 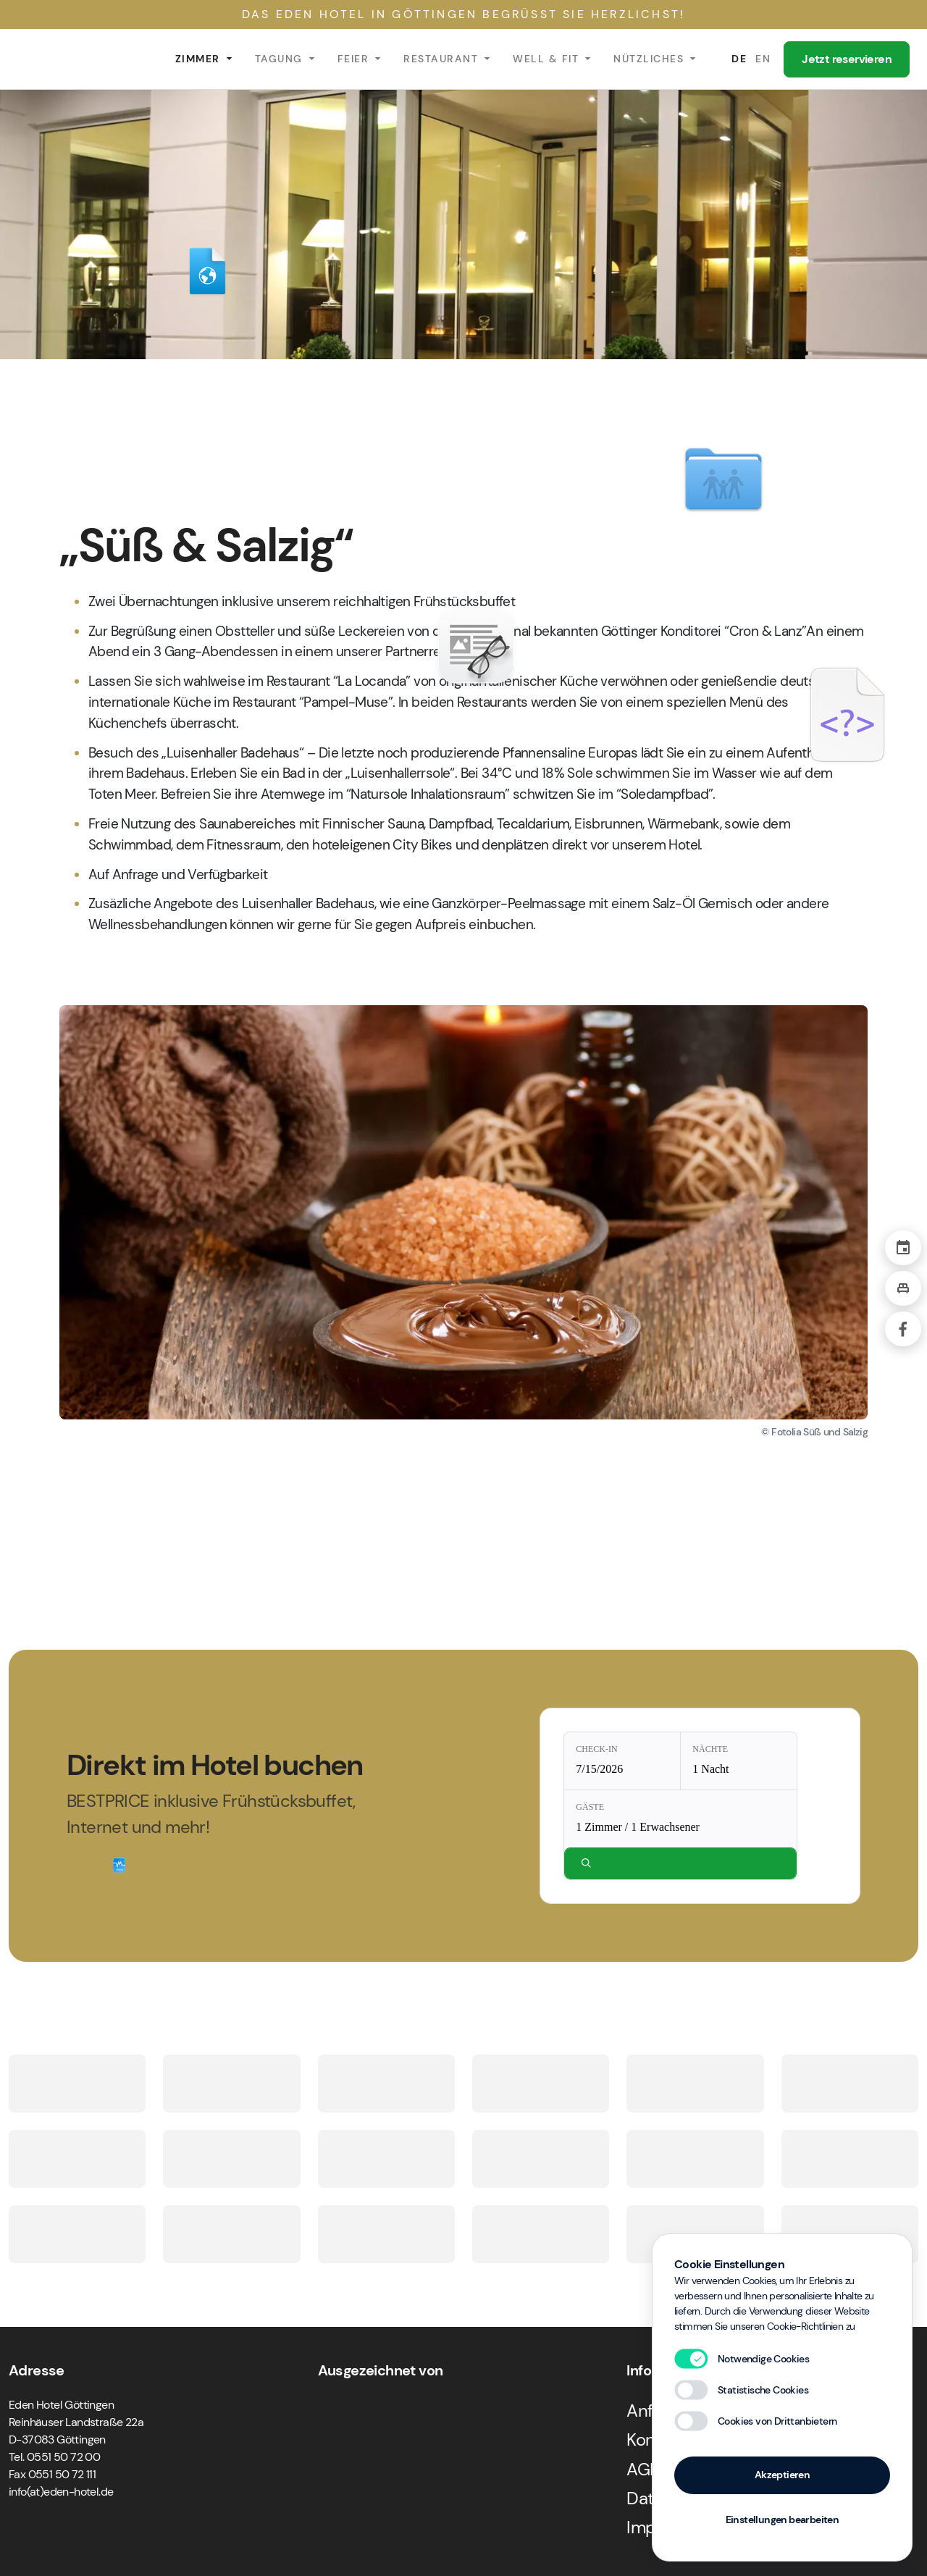 I want to click on virtualbox virtual machine configuration file, so click(x=119, y=1865).